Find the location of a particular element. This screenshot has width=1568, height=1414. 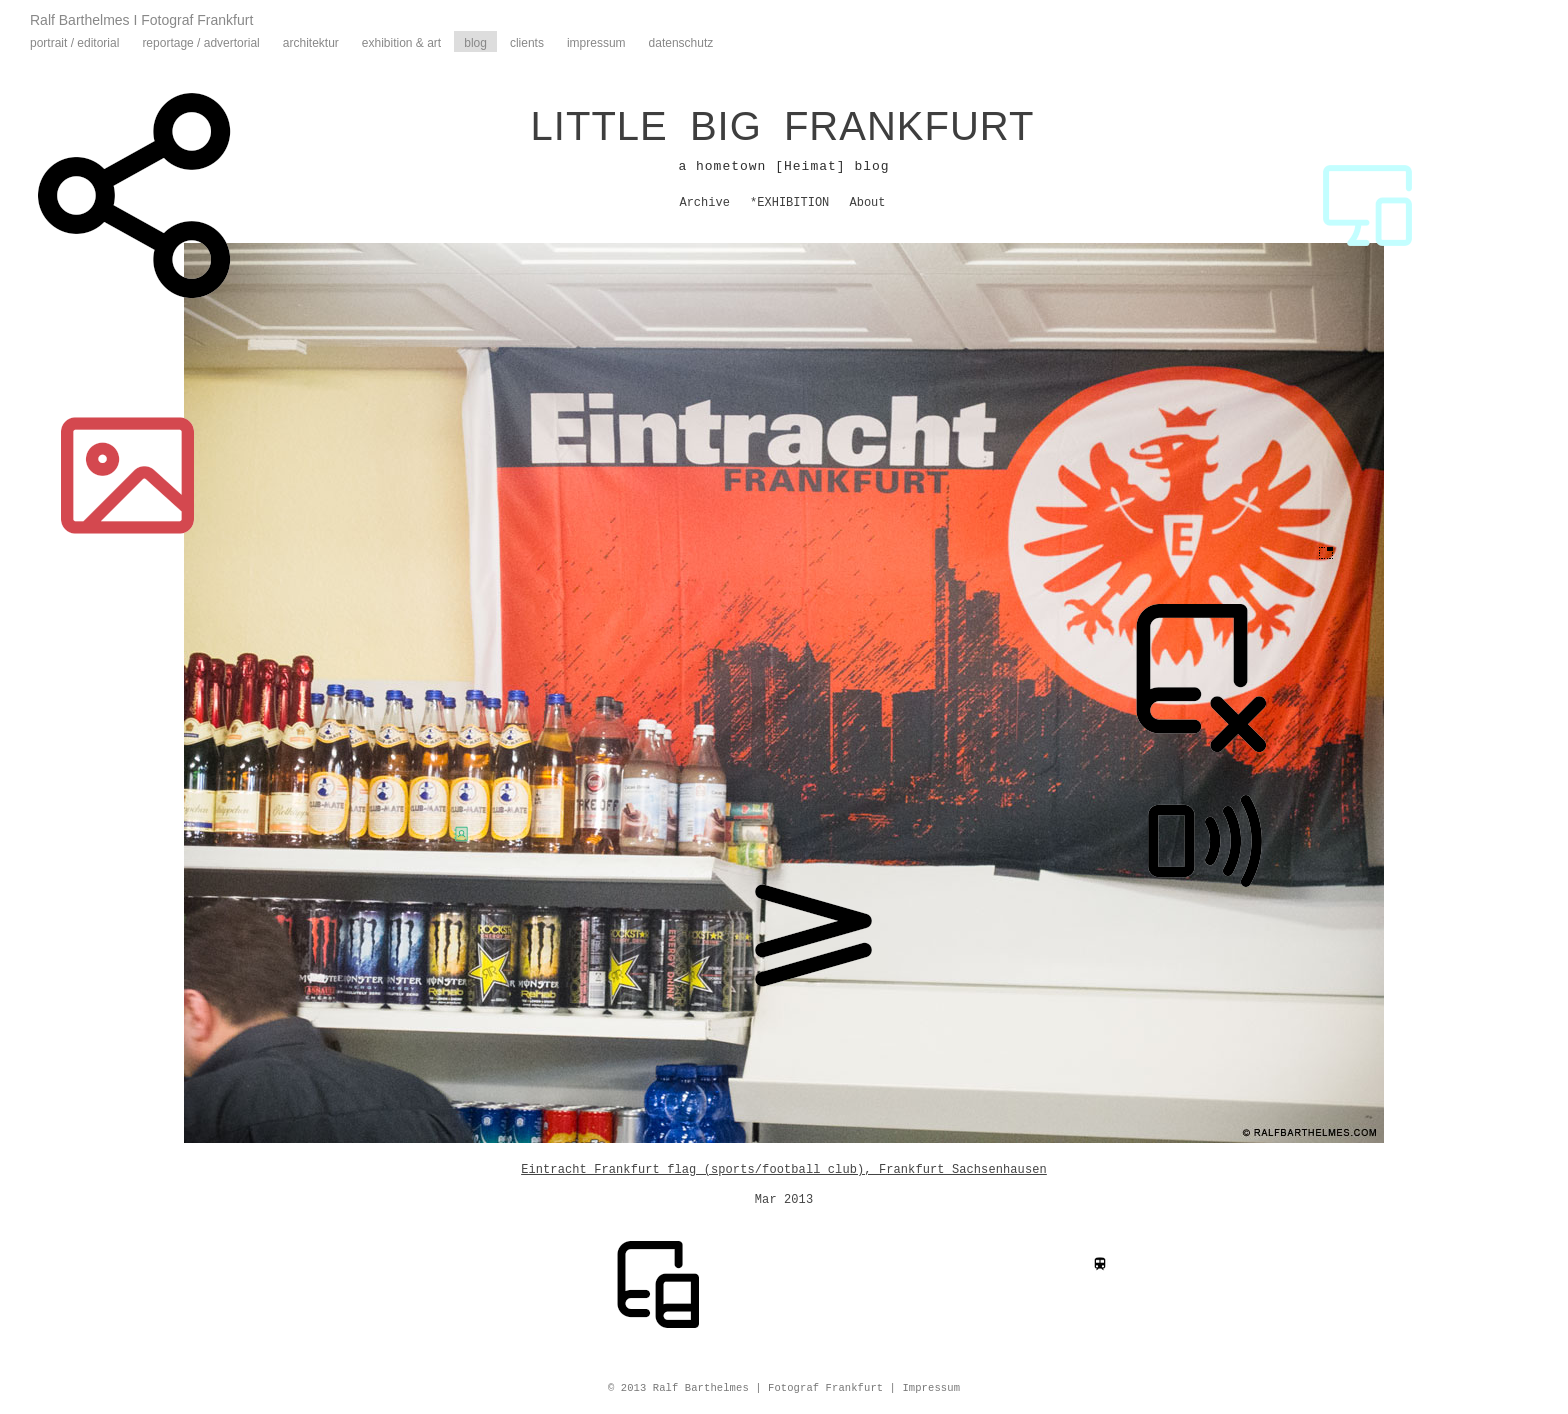

open your contacts list is located at coordinates (461, 834).